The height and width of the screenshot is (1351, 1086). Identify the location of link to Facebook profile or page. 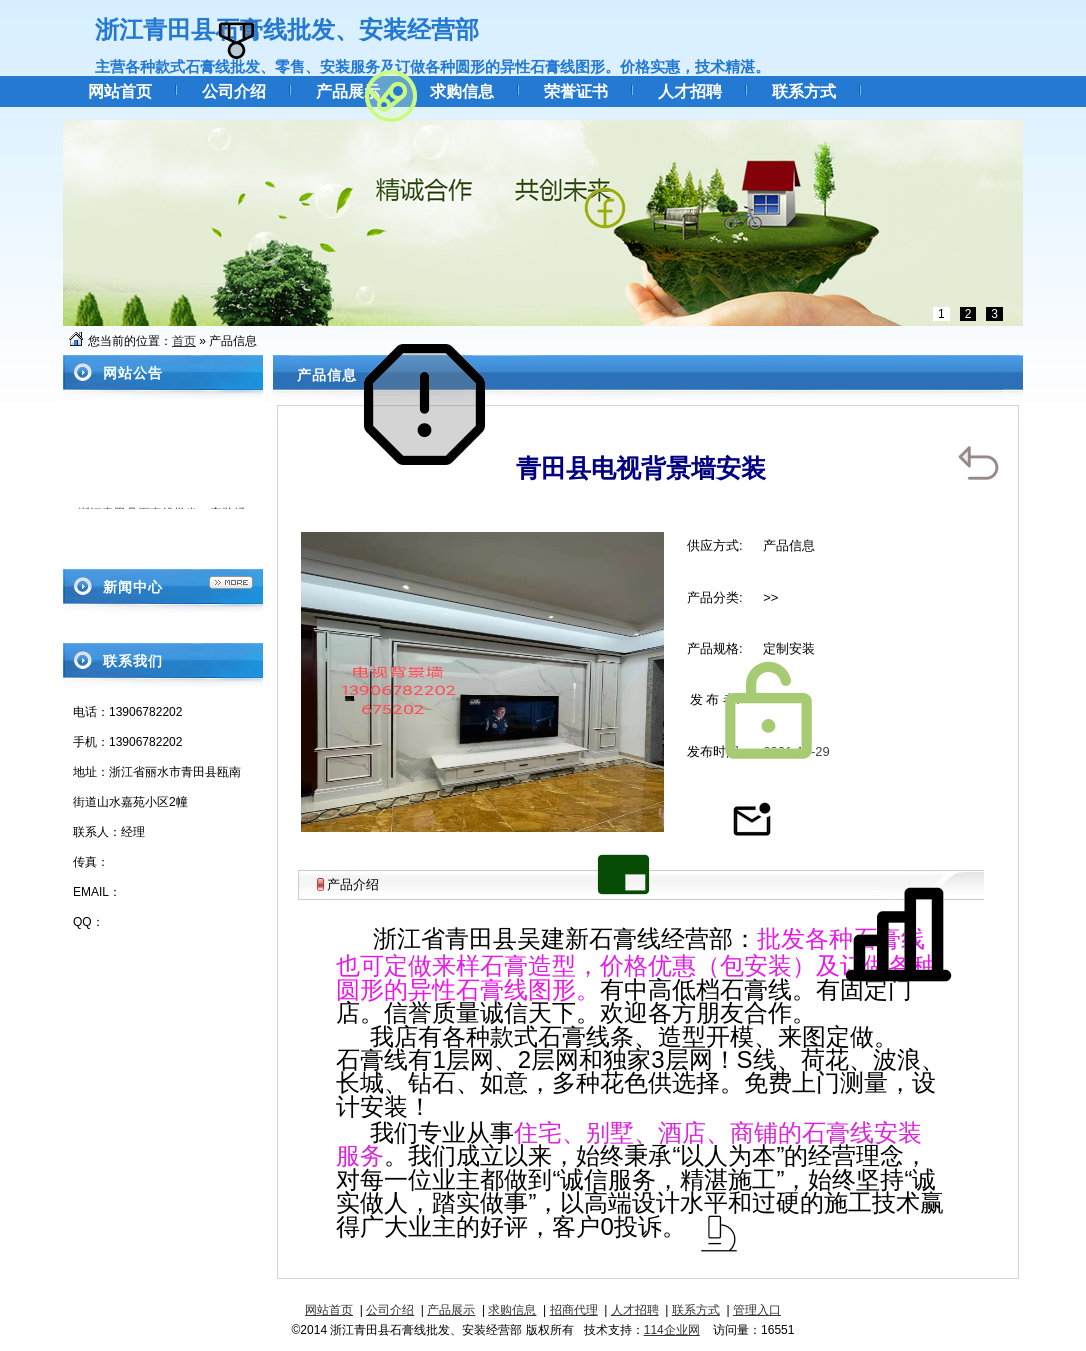
(605, 208).